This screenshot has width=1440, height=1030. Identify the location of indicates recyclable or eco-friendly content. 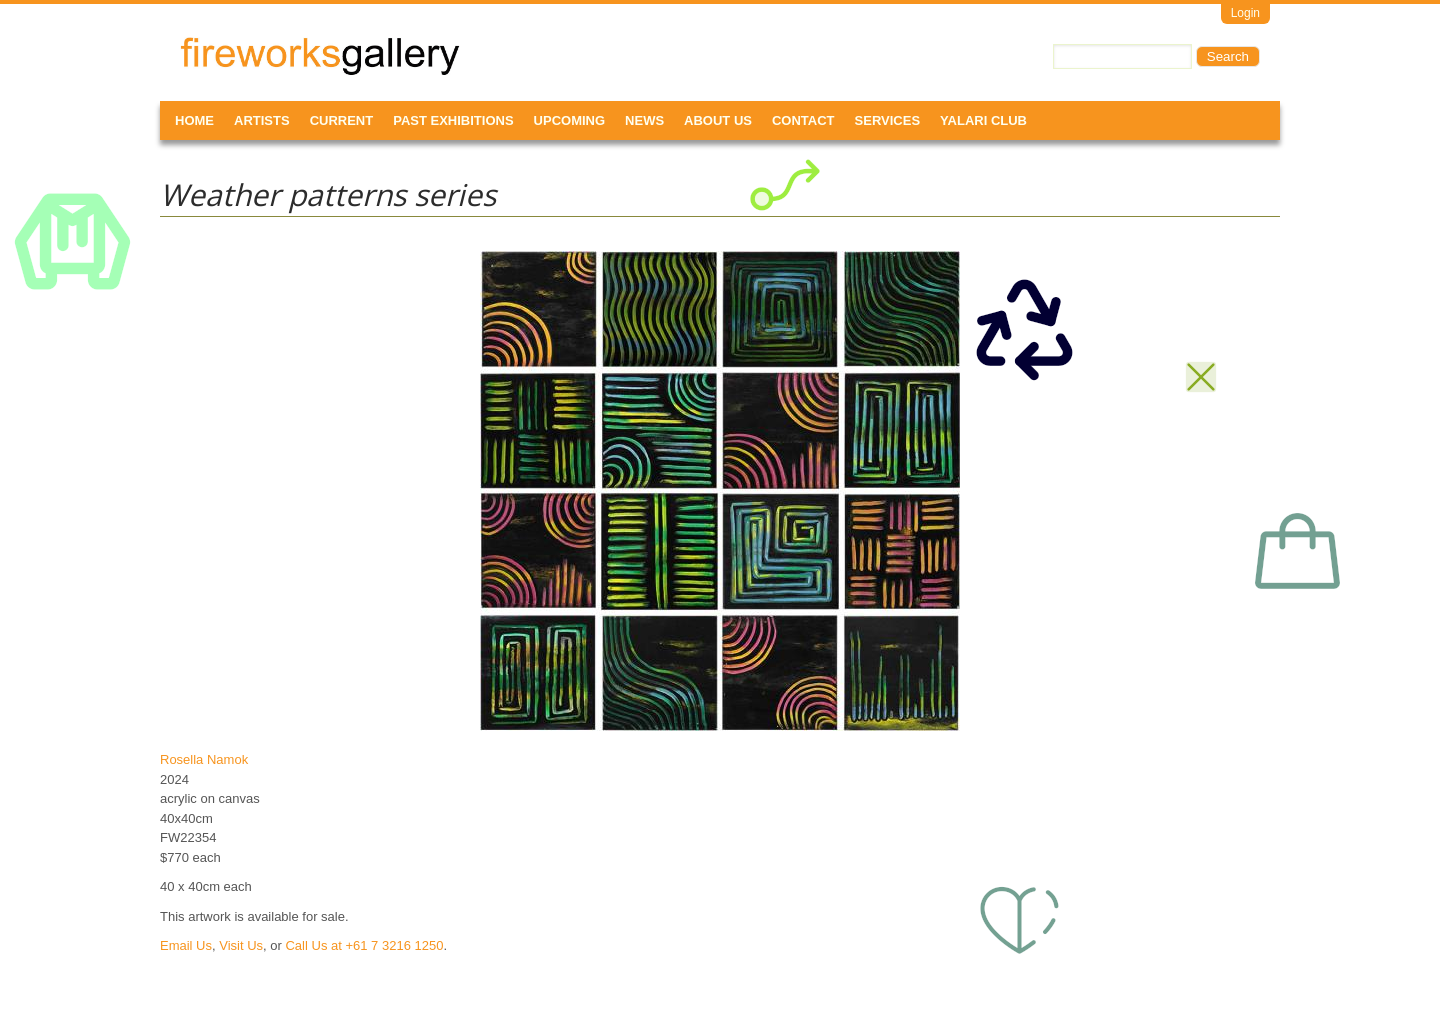
(1024, 327).